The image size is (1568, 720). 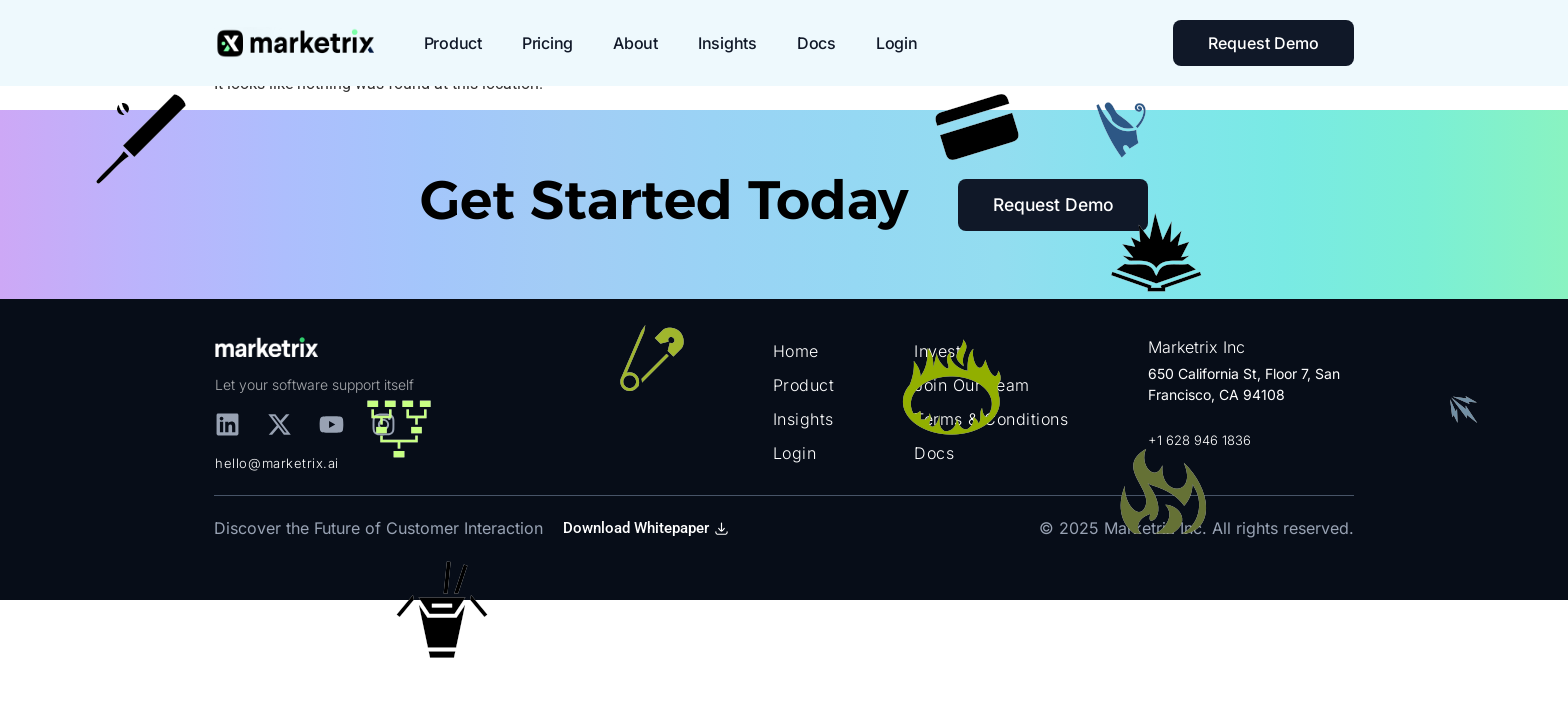 What do you see at coordinates (977, 127) in the screenshot?
I see `swipe or tap your card to pay` at bounding box center [977, 127].